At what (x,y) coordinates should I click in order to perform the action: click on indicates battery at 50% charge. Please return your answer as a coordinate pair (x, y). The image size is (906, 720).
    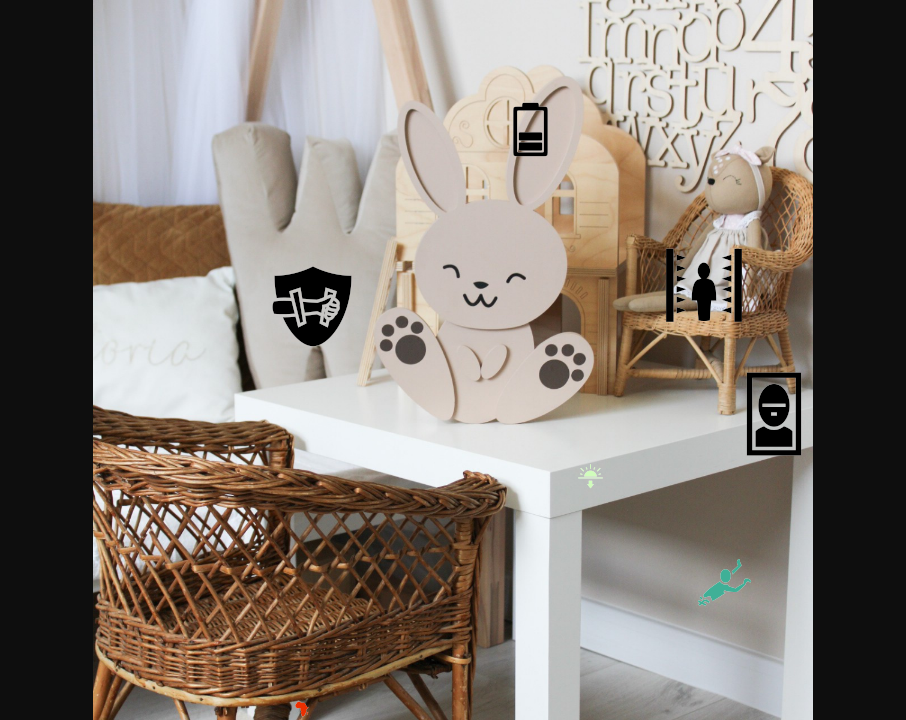
    Looking at the image, I should click on (530, 129).